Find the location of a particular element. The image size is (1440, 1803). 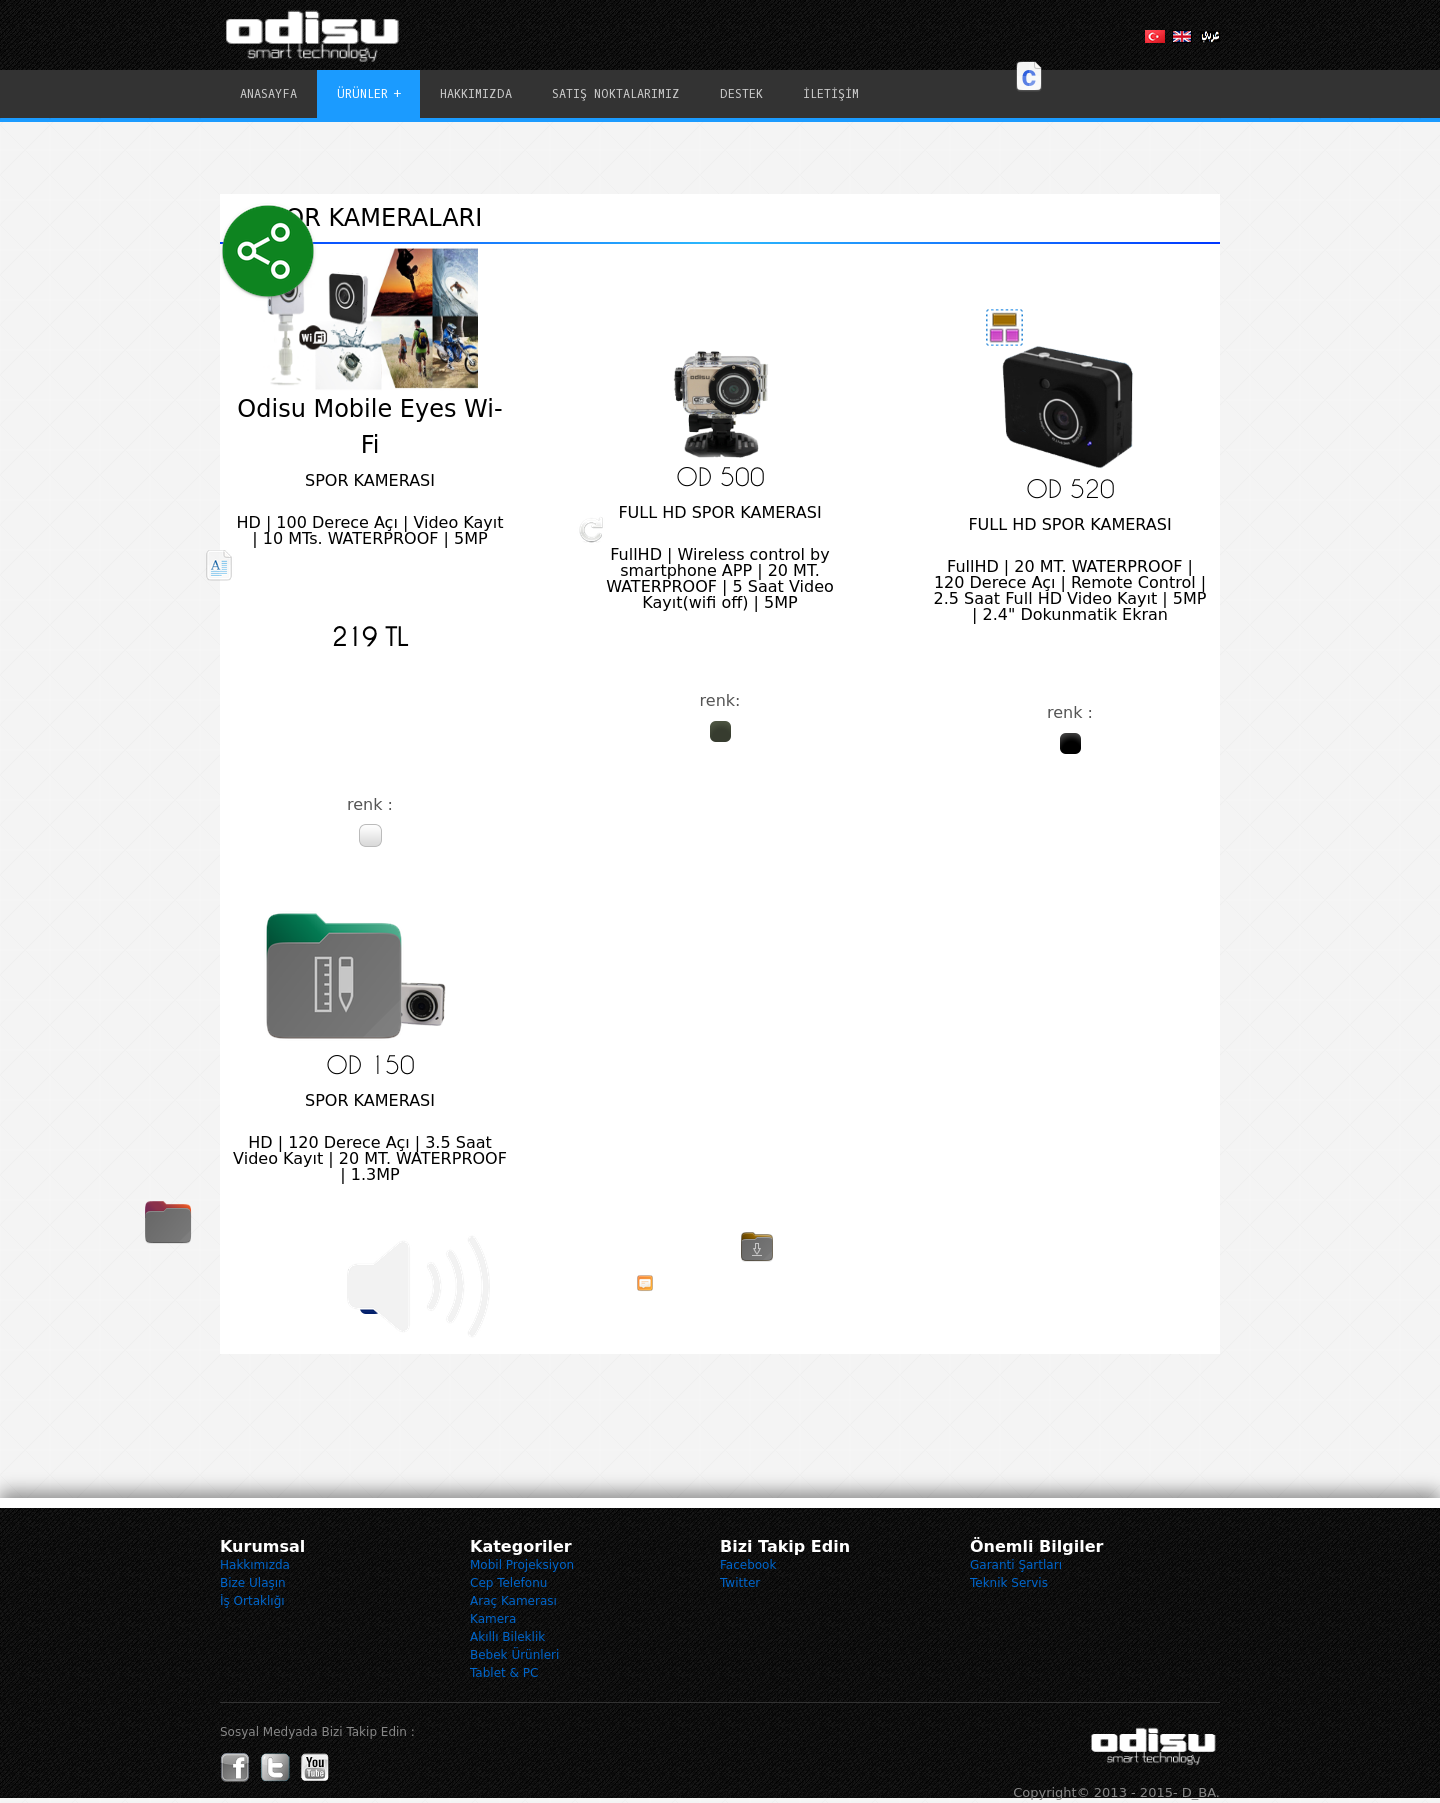

select all items in the current view is located at coordinates (1004, 327).